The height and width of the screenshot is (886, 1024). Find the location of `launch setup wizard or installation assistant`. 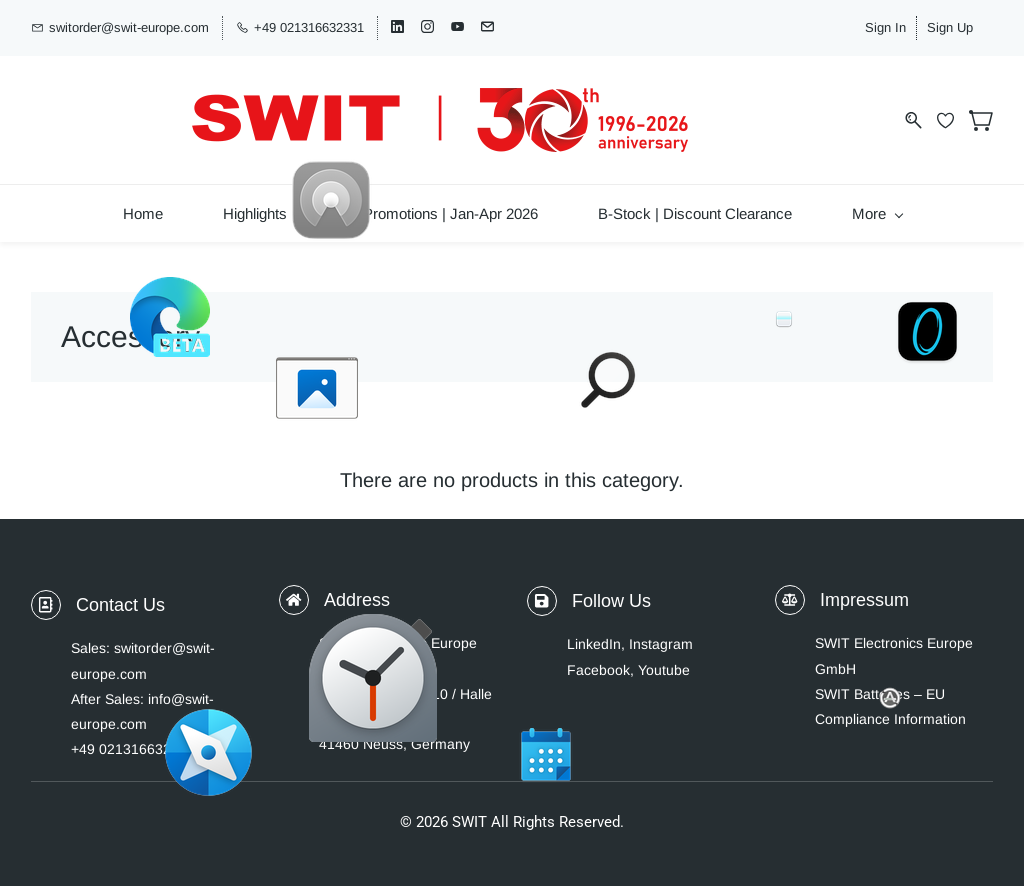

launch setup wizard or installation assistant is located at coordinates (208, 752).